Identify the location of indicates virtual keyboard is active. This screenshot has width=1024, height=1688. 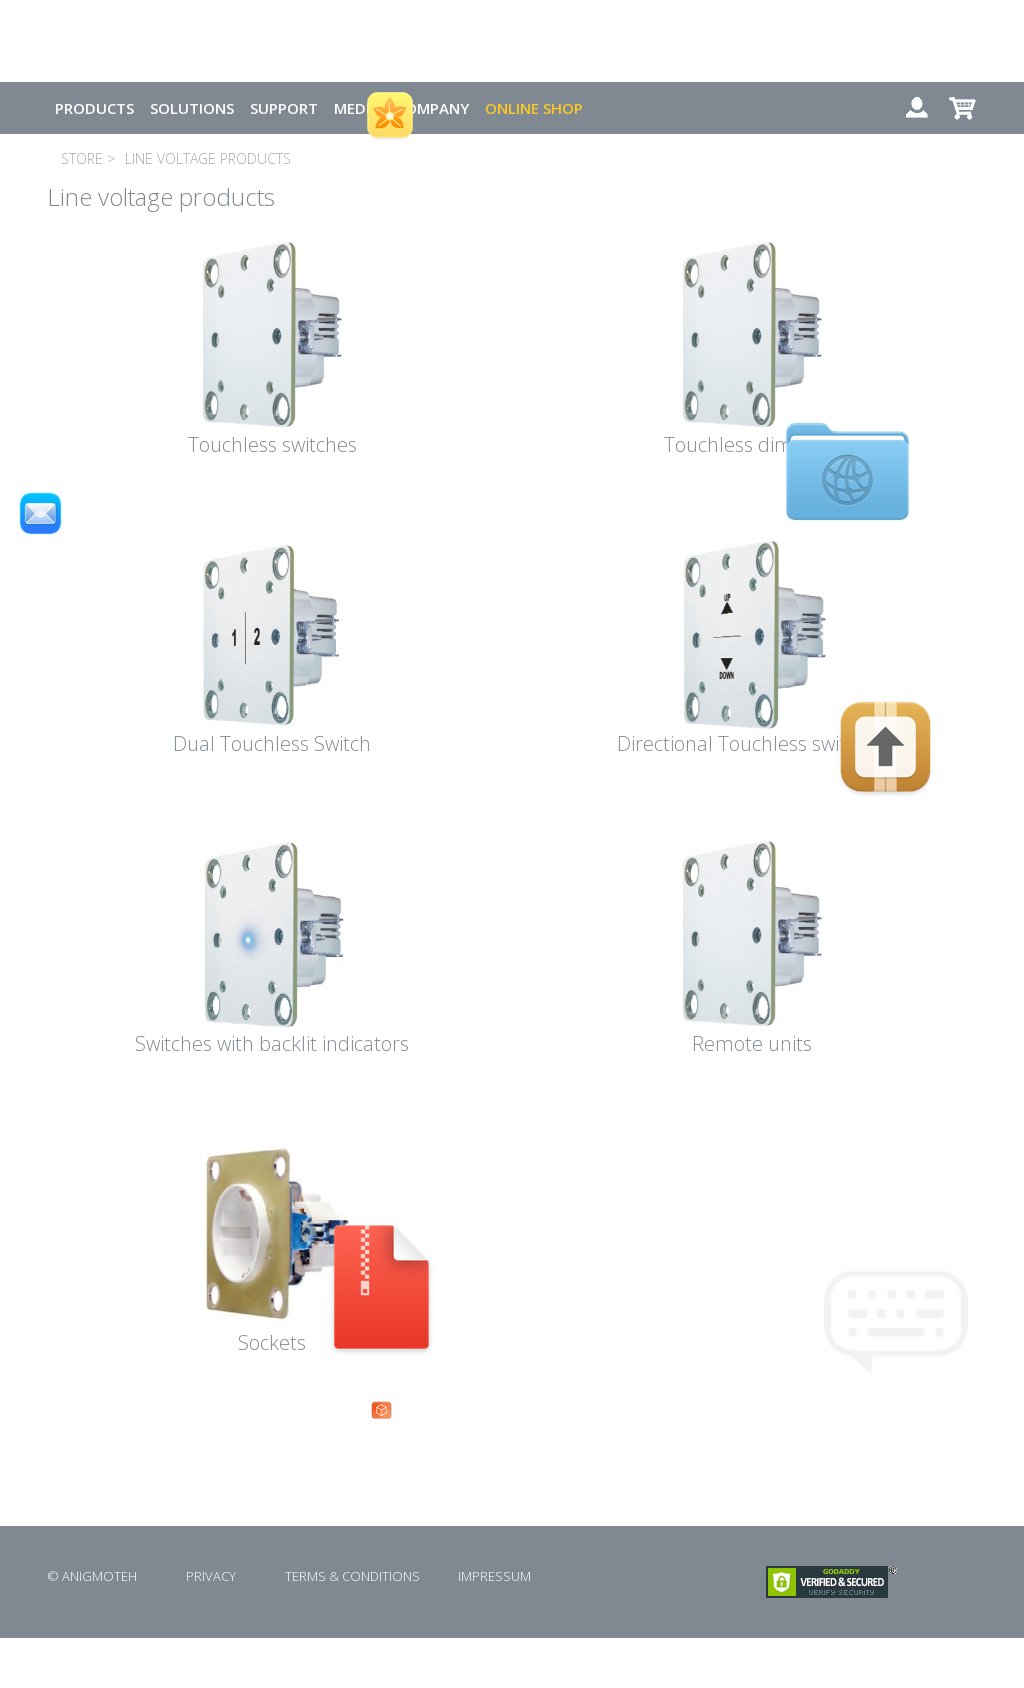
(896, 1323).